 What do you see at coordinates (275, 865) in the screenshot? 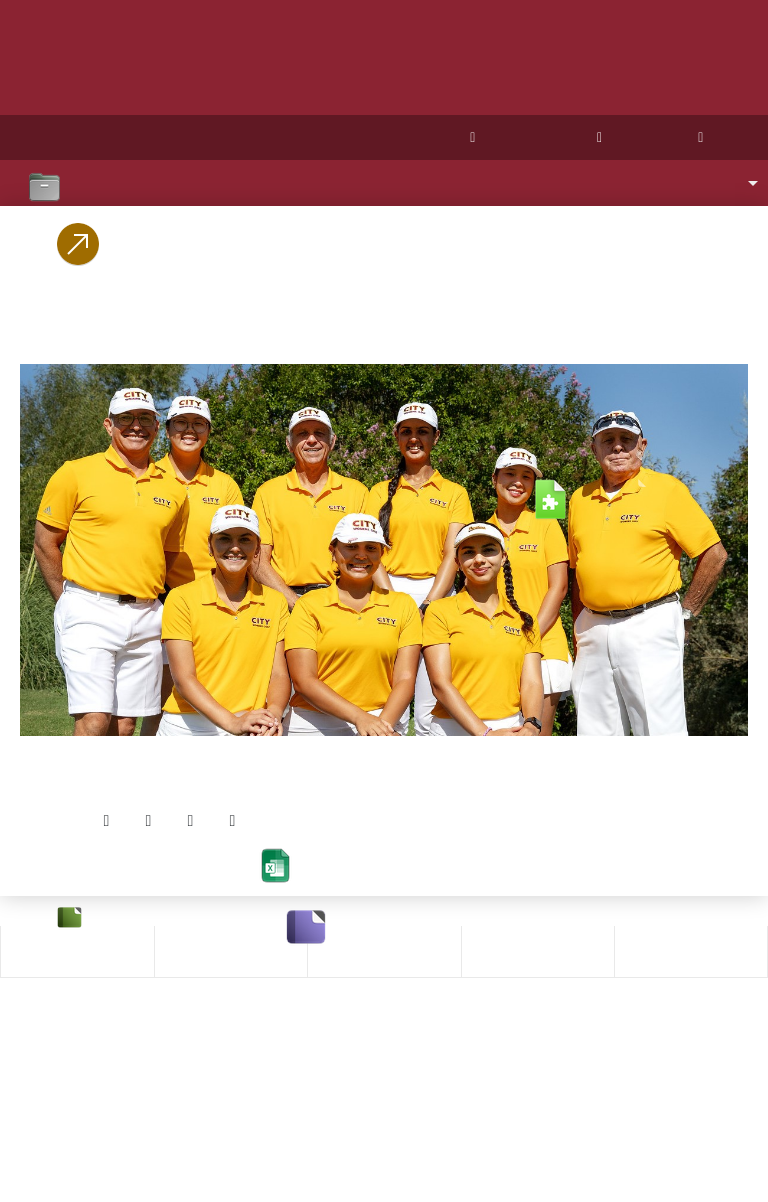
I see `open a Microsoft Excel spreadsheet file` at bounding box center [275, 865].